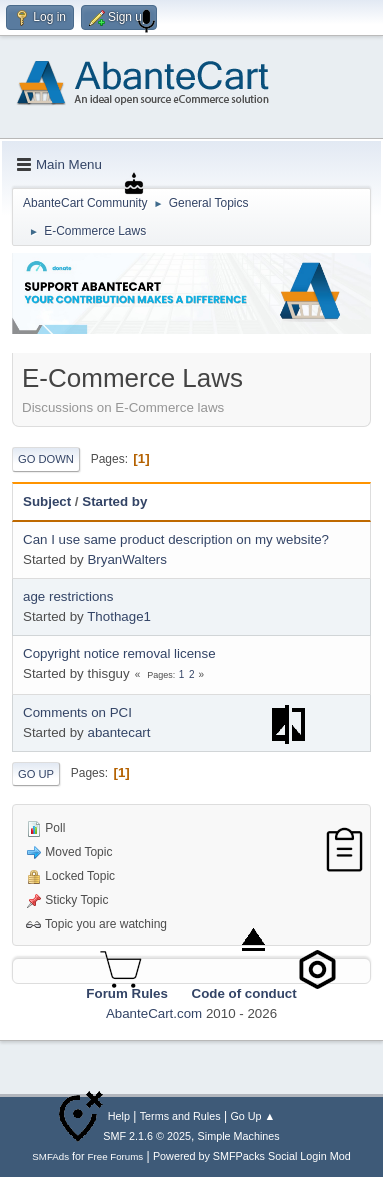  Describe the element at coordinates (146, 20) in the screenshot. I see `tap to use voice input` at that location.